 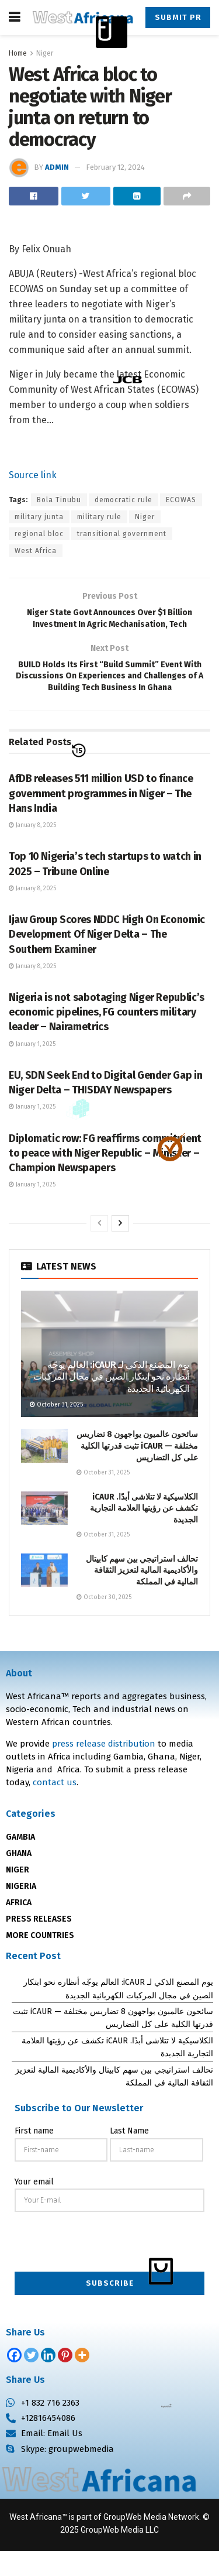 I want to click on symantec security software logo, so click(x=171, y=1147).